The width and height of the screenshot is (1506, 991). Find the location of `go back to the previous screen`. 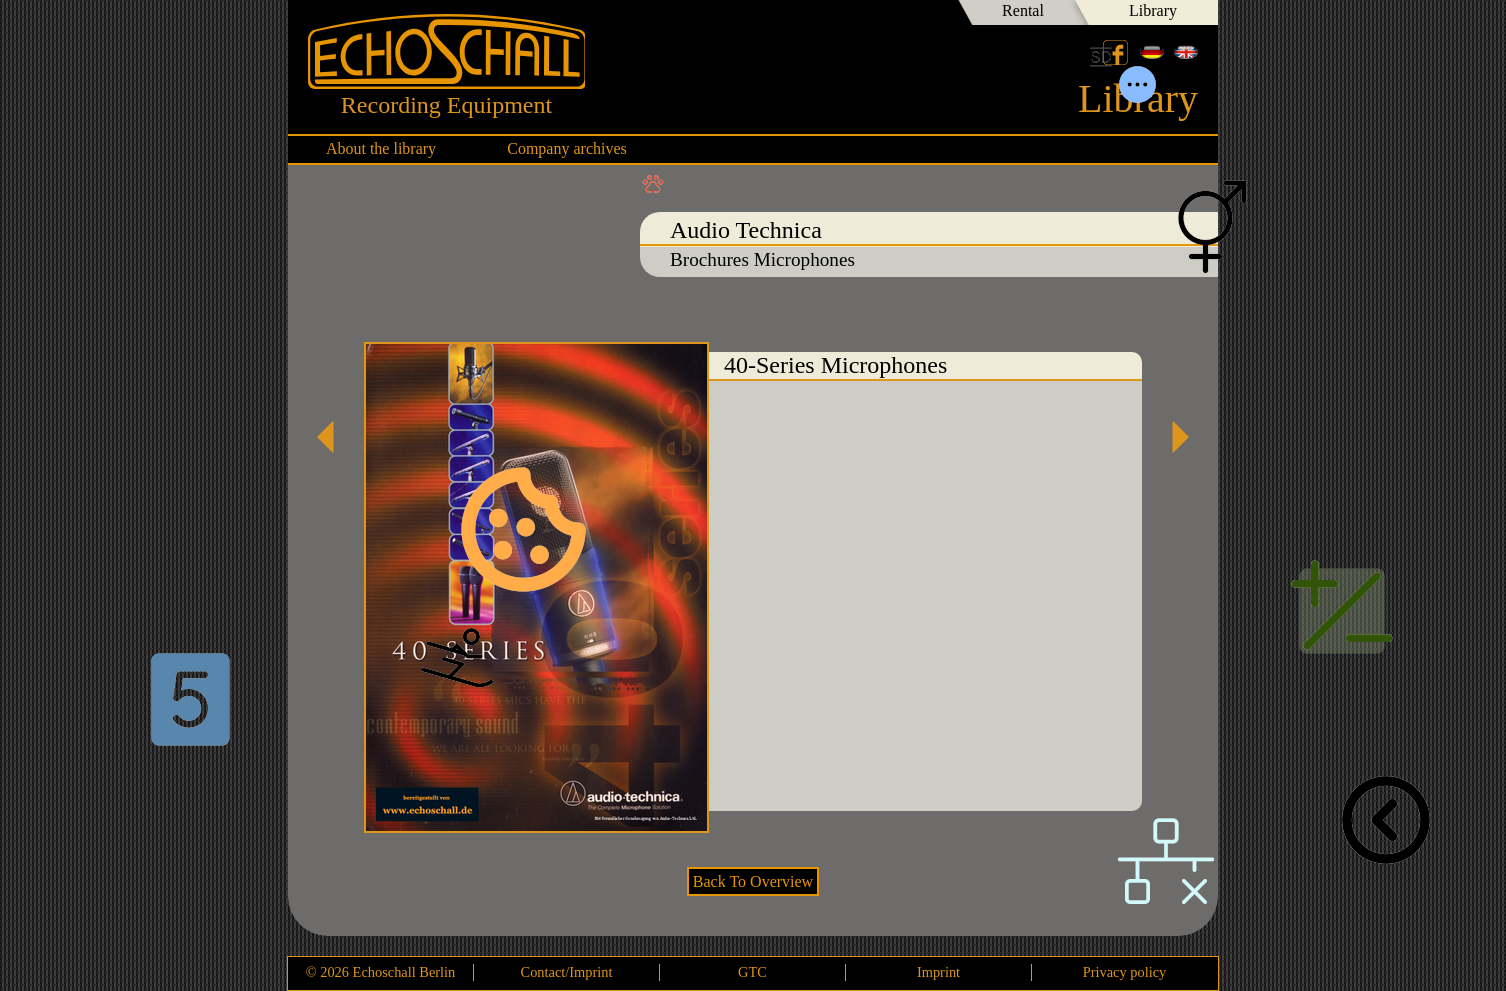

go back to the previous screen is located at coordinates (1386, 820).